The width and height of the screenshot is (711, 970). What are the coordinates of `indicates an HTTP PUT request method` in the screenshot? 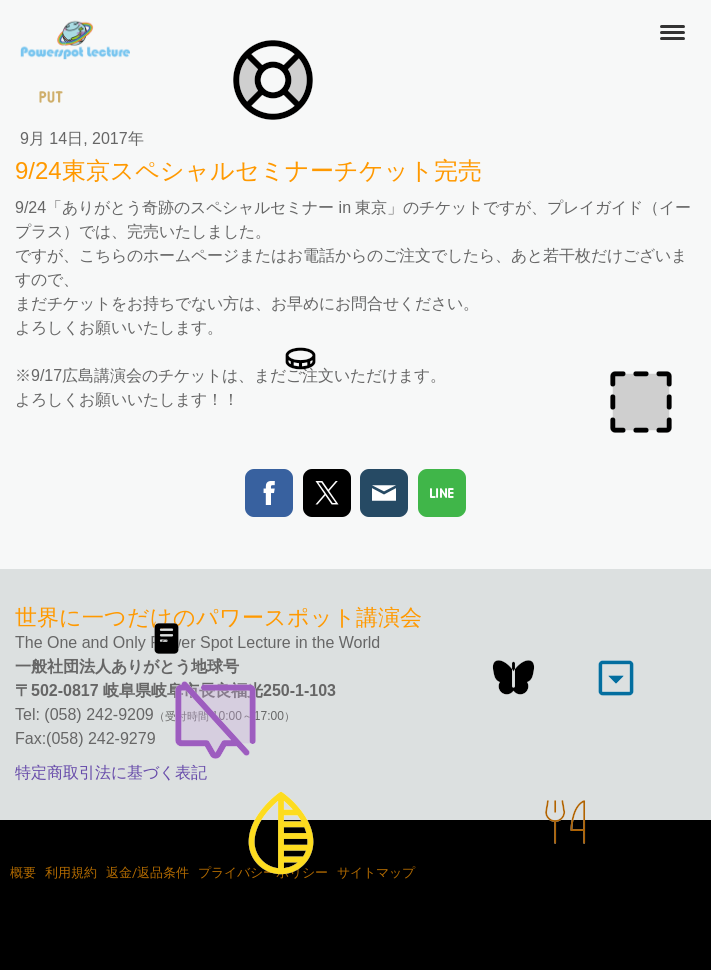 It's located at (51, 97).